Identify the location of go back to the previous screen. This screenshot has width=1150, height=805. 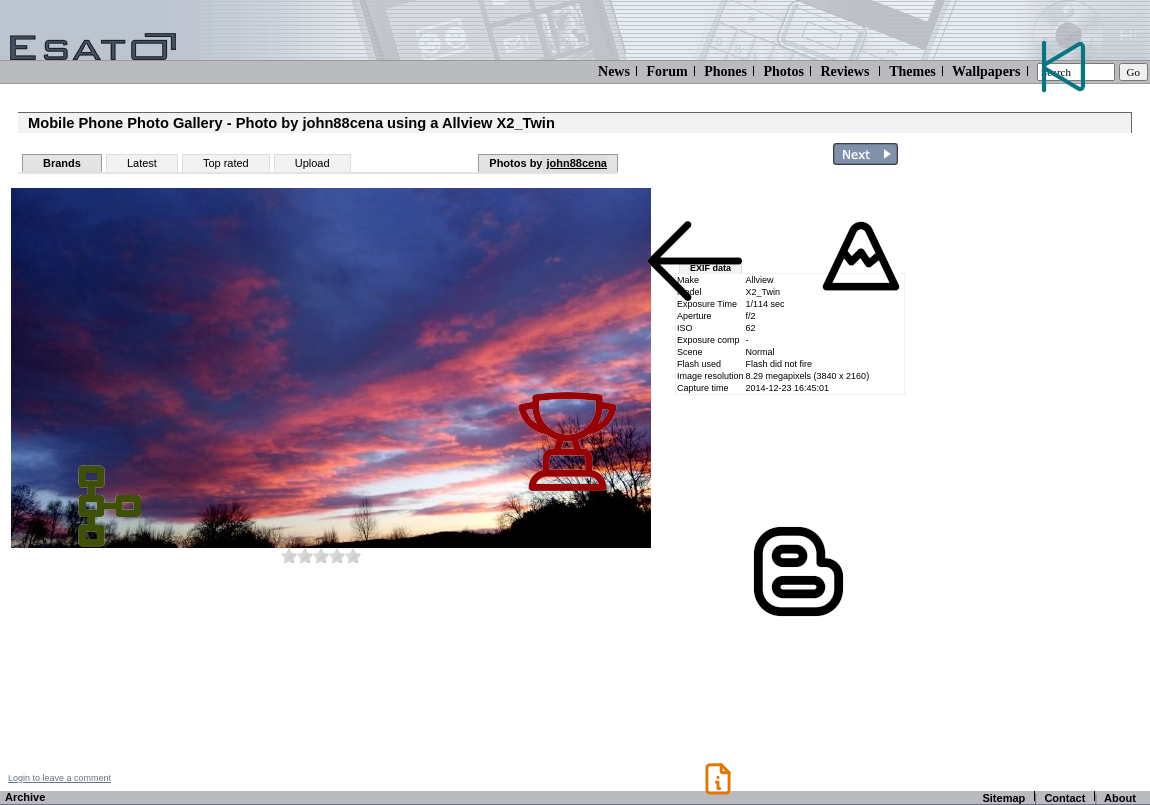
(695, 261).